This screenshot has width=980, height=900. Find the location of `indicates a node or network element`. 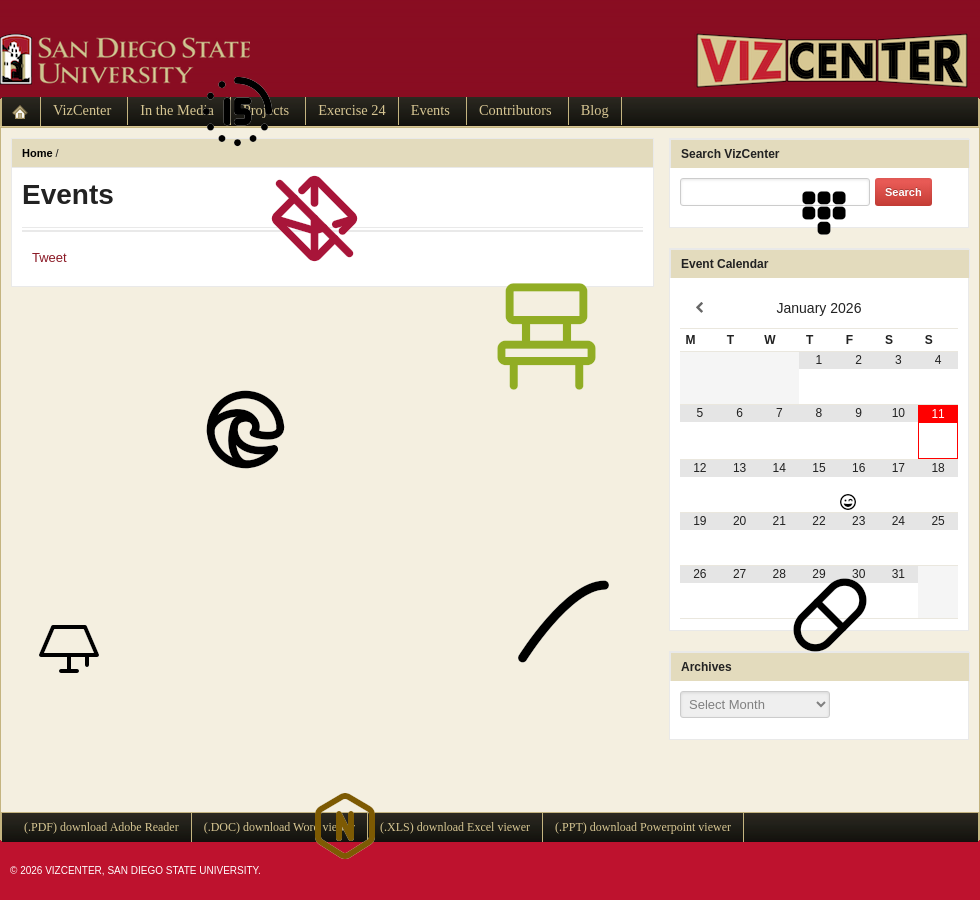

indicates a node or network element is located at coordinates (345, 826).